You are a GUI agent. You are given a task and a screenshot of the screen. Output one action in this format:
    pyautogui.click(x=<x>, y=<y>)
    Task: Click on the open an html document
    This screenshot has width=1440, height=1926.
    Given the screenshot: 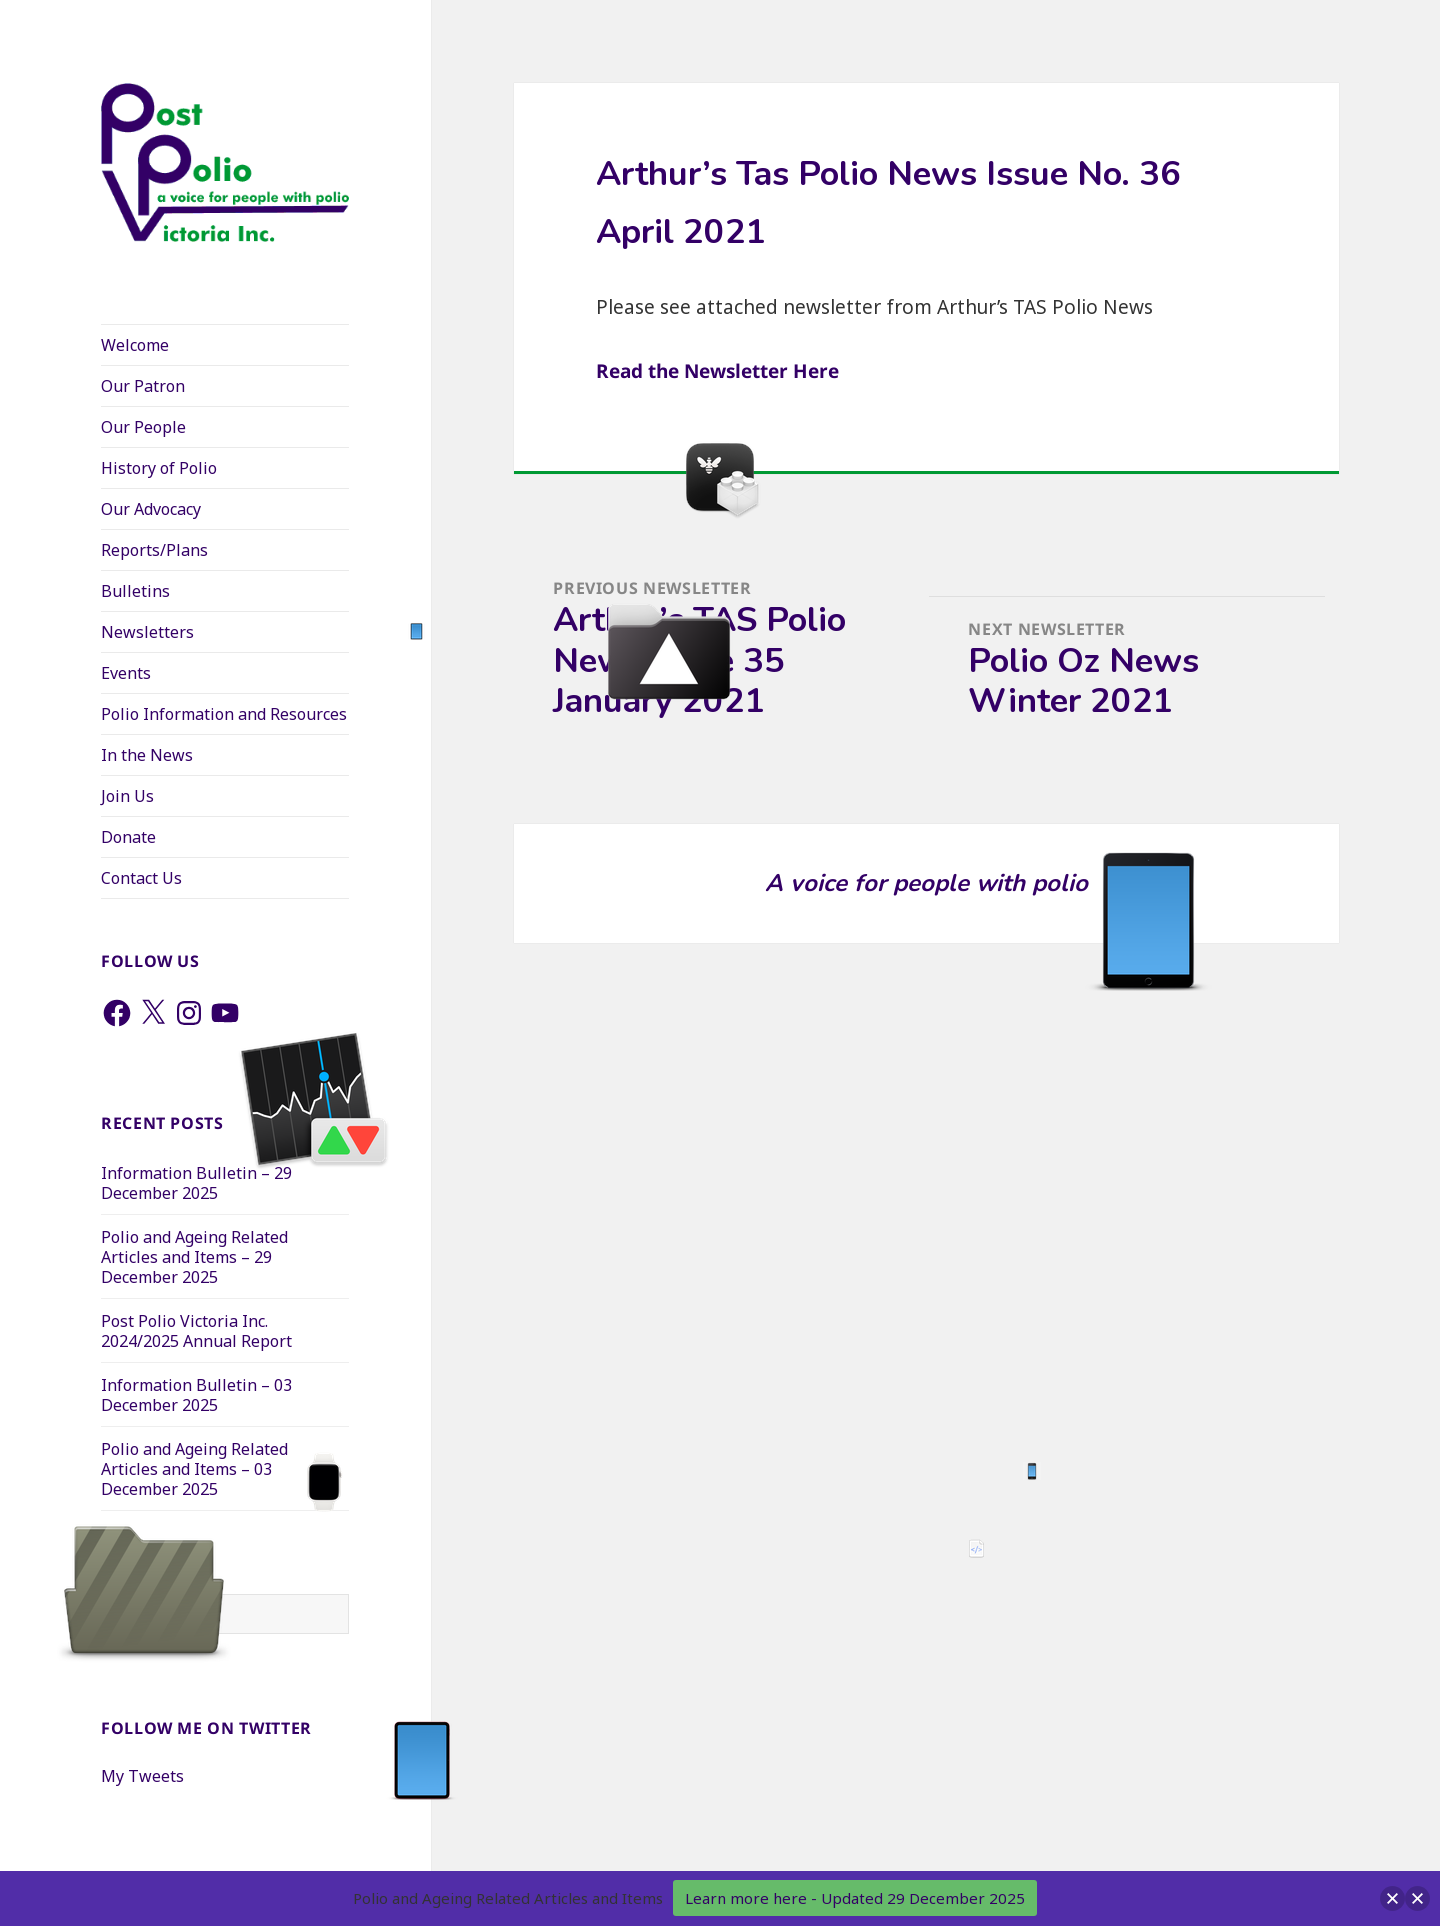 What is the action you would take?
    pyautogui.click(x=976, y=1548)
    